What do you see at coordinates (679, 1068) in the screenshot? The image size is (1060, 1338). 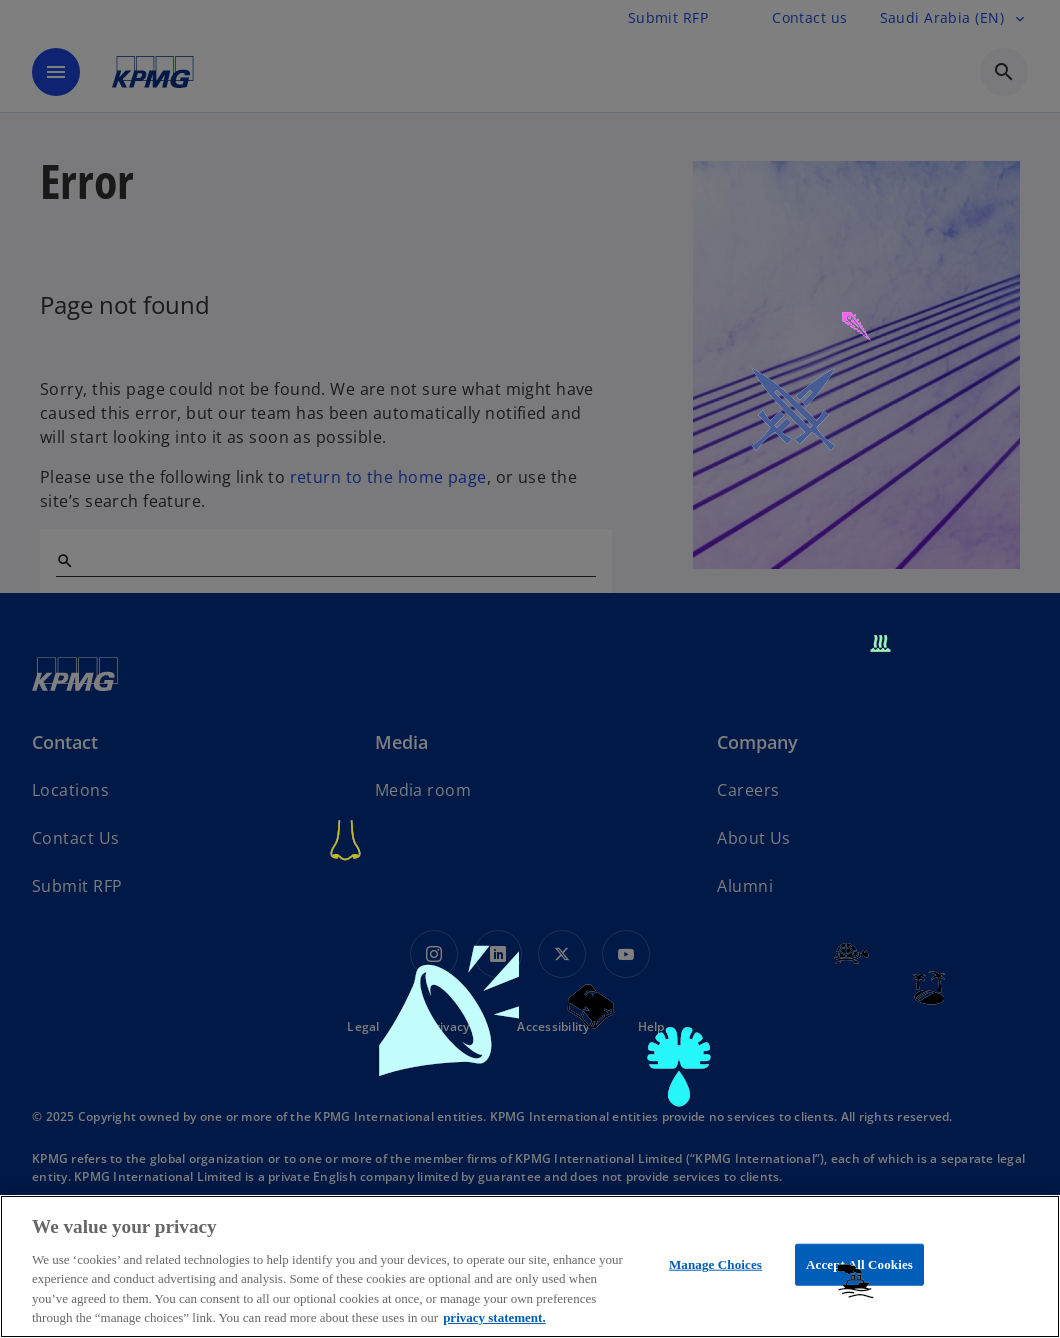 I see `indicates mental fatigue or cognitive overload` at bounding box center [679, 1068].